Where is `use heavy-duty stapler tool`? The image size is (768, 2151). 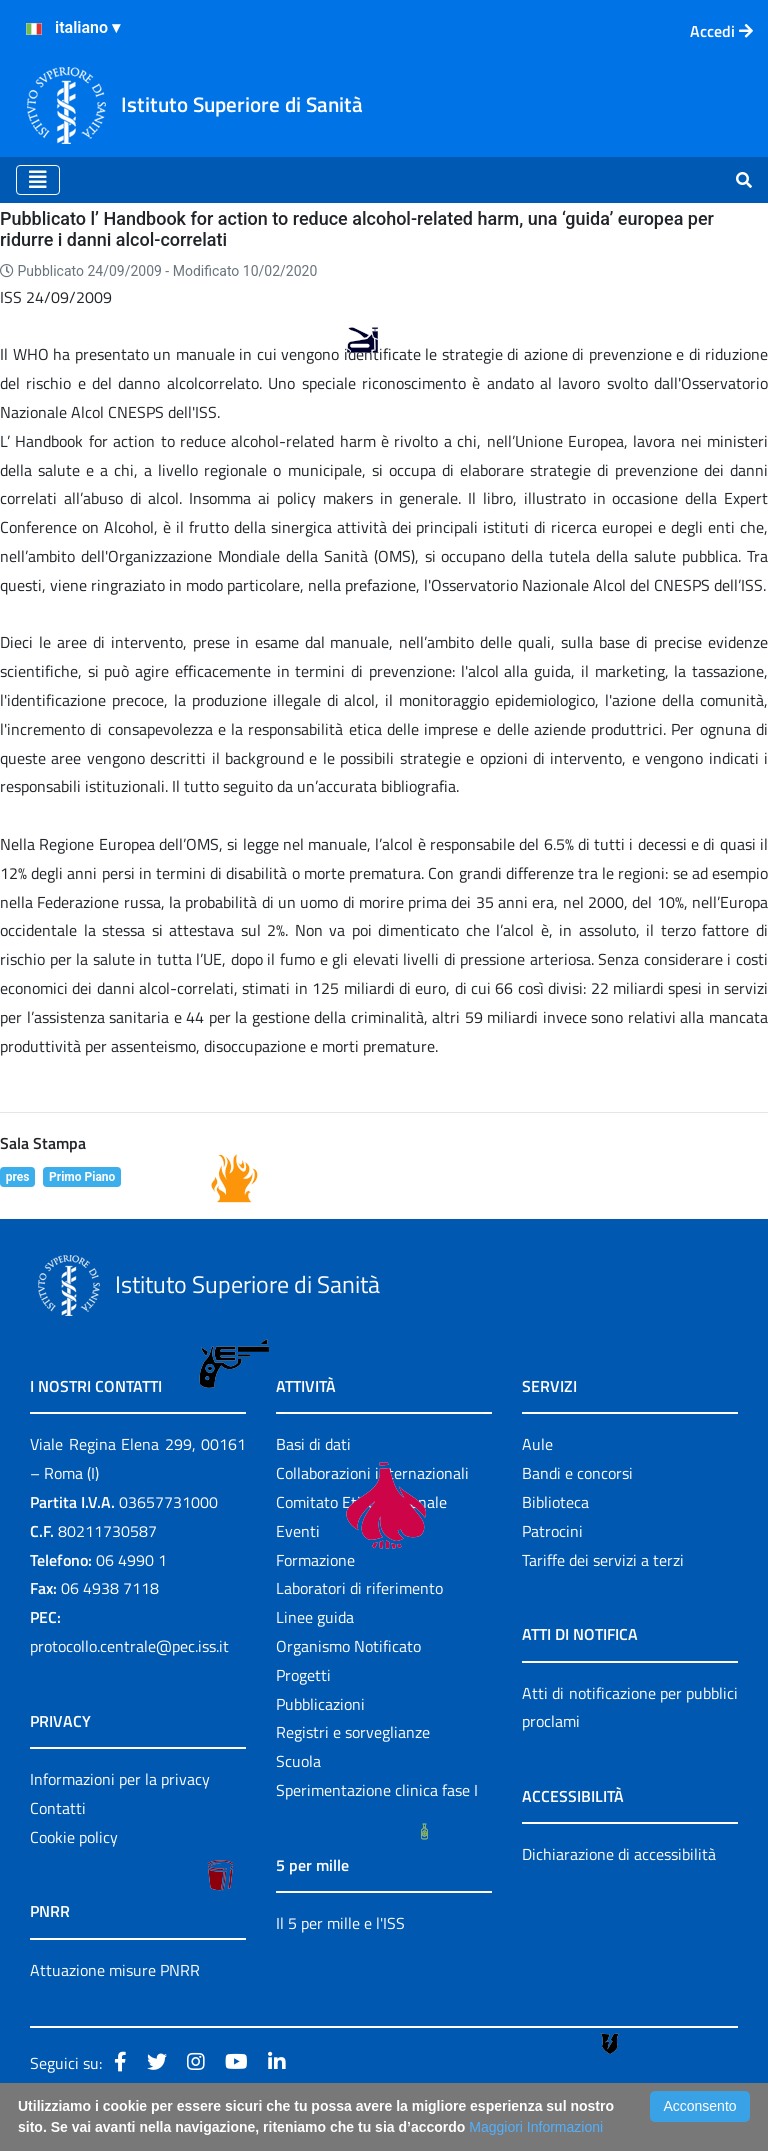 use heavy-duty stapler tool is located at coordinates (362, 339).